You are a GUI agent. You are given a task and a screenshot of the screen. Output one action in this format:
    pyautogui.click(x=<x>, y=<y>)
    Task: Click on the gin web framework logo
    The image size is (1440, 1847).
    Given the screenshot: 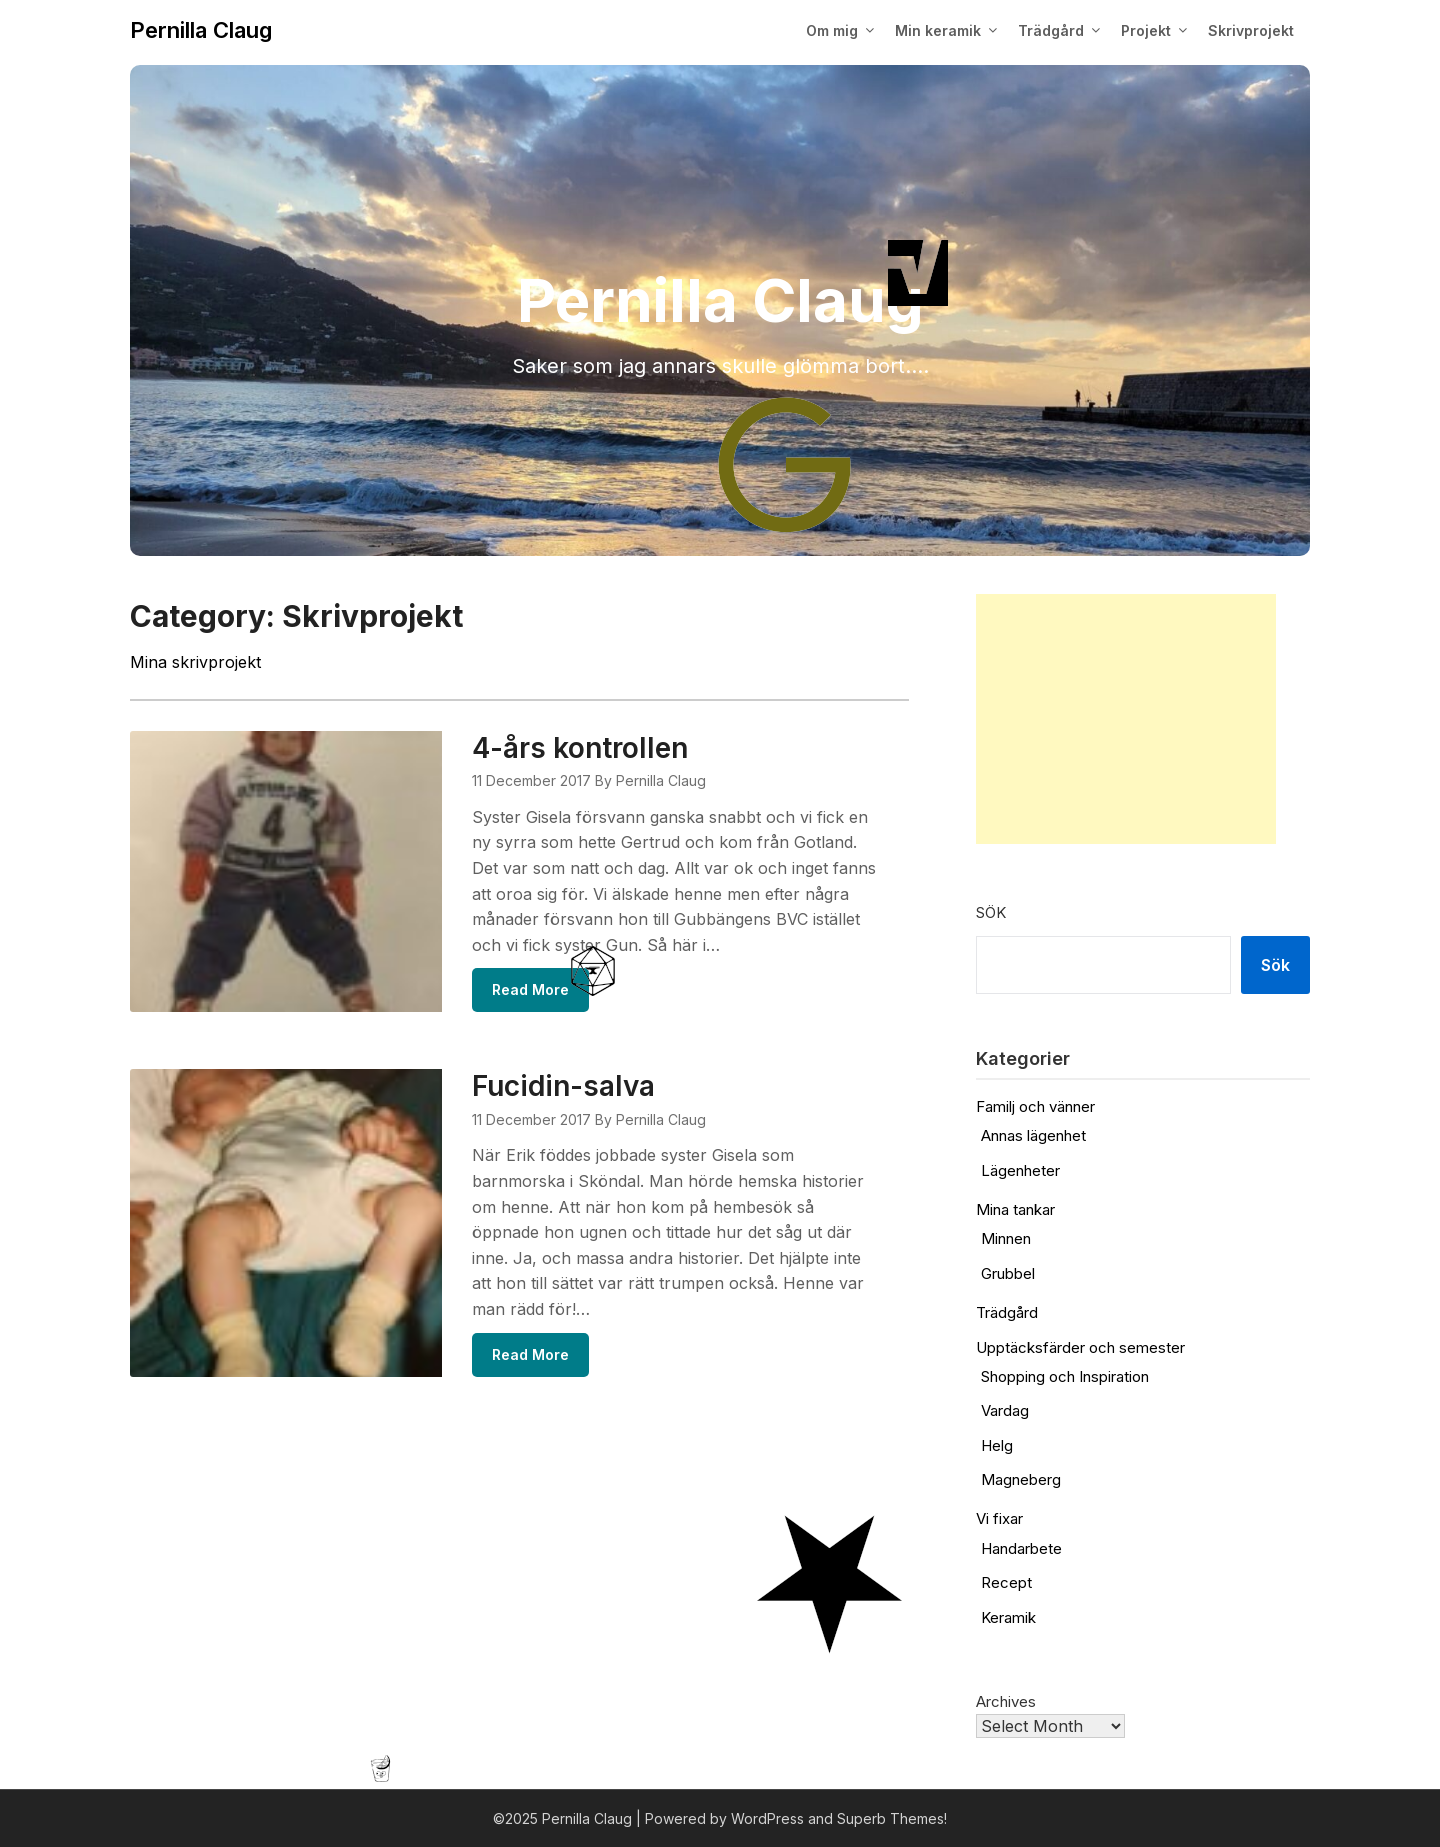 What is the action you would take?
    pyautogui.click(x=380, y=1768)
    